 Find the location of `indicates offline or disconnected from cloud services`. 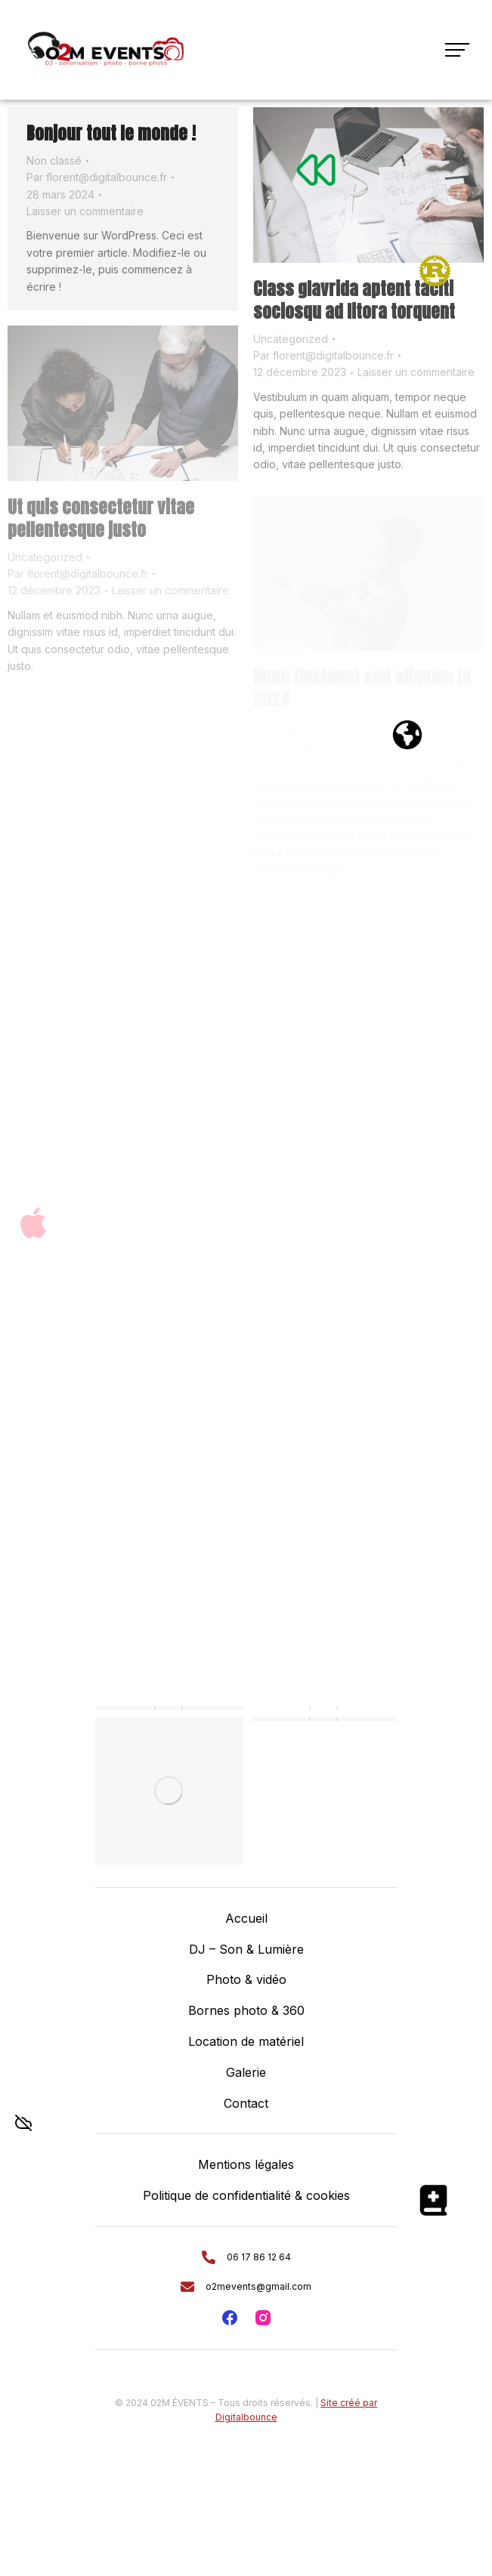

indicates offline or disconnected from cloud services is located at coordinates (23, 2123).